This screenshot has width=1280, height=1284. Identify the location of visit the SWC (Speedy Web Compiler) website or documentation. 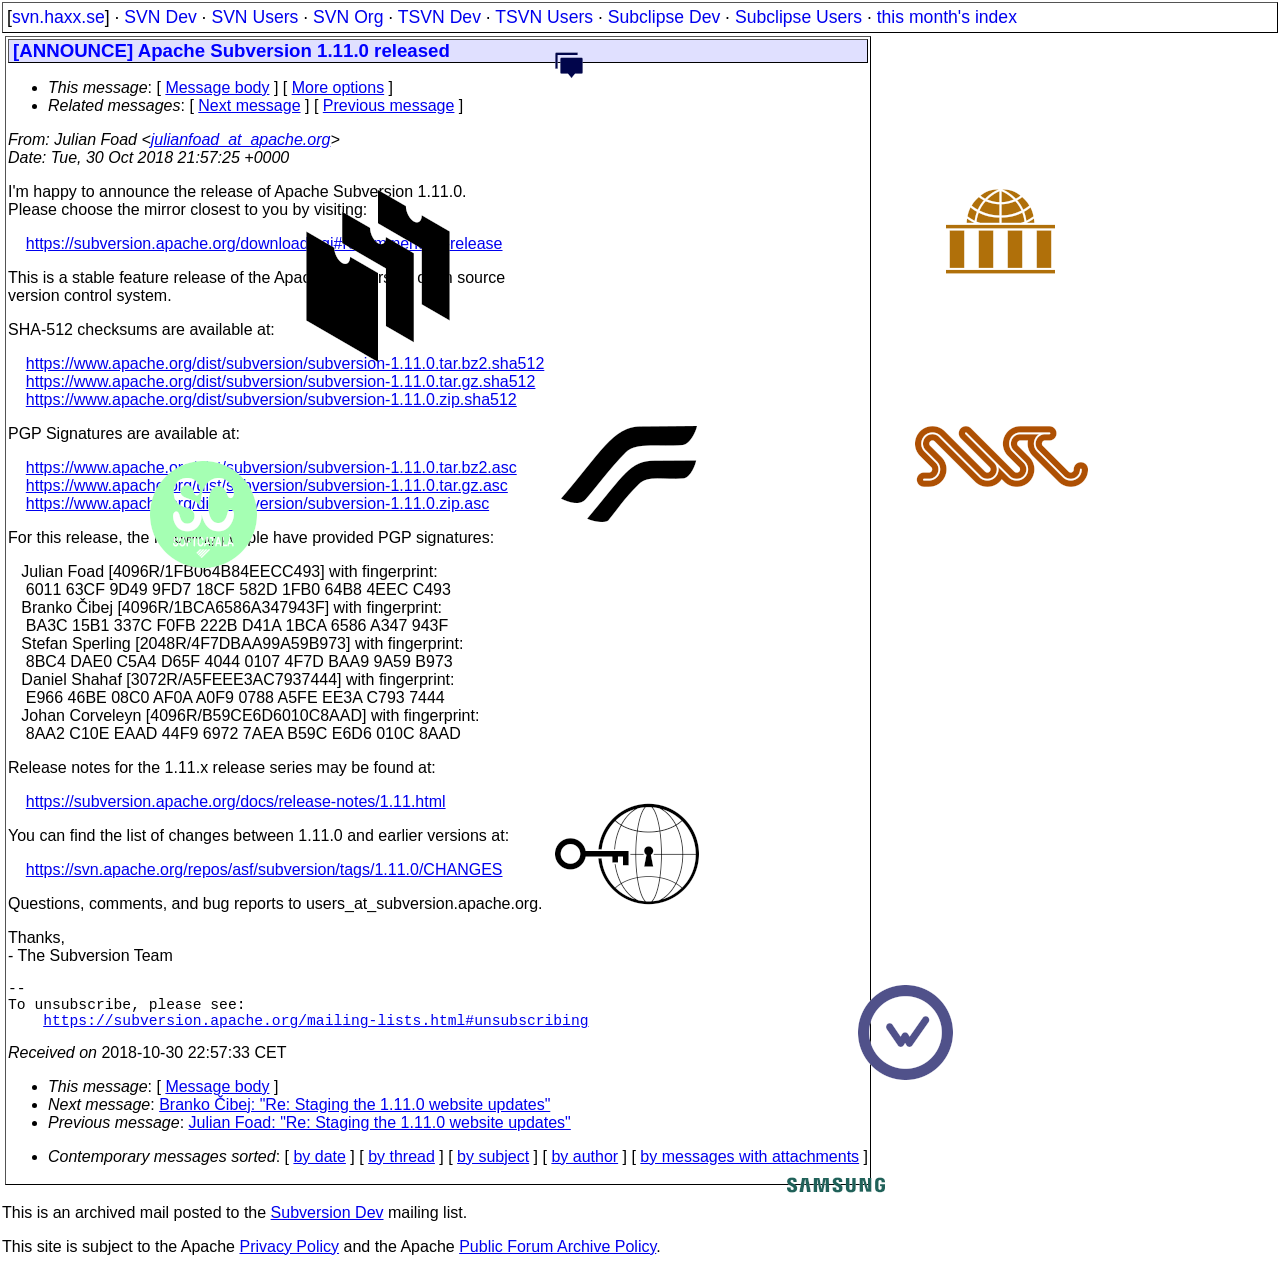
(1001, 456).